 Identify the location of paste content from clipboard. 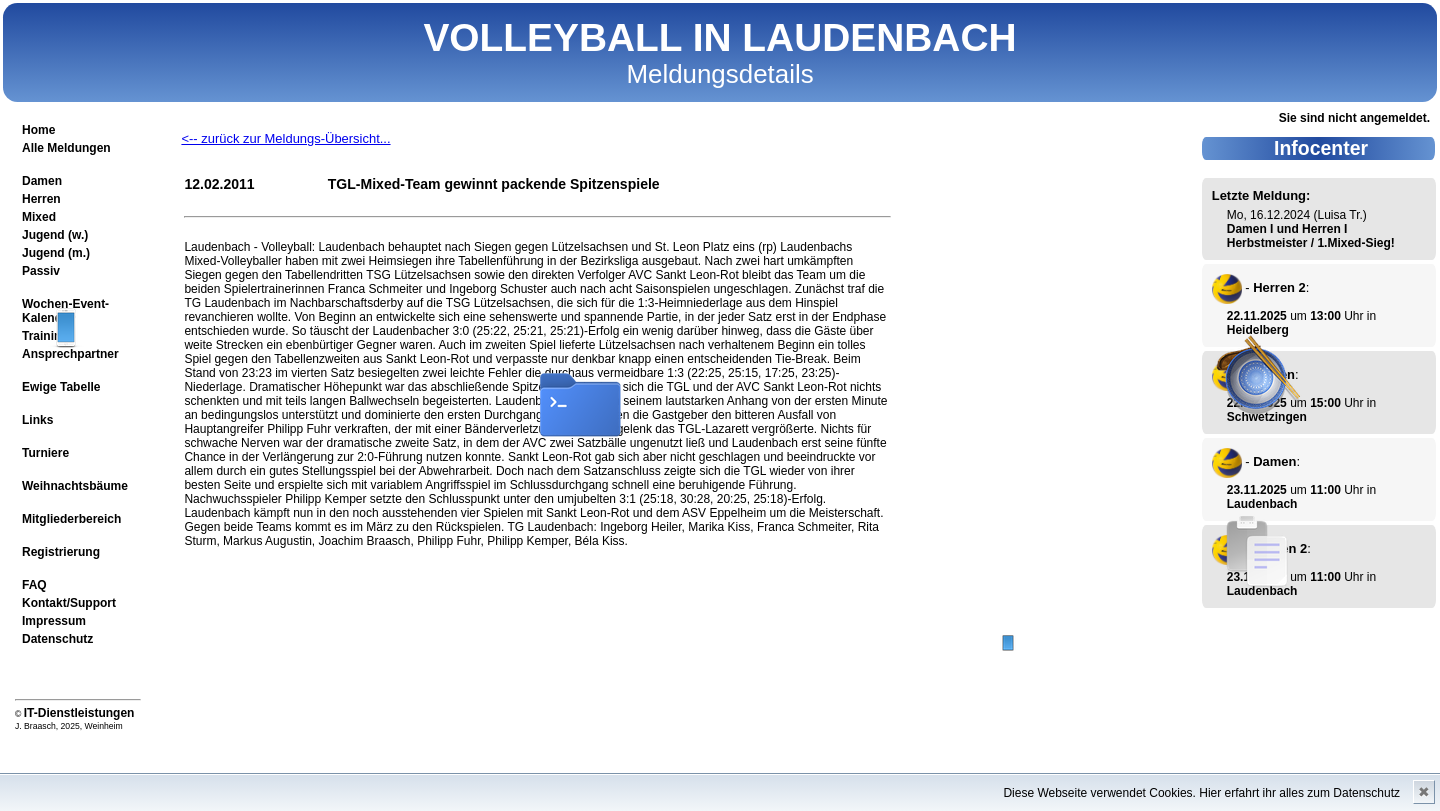
(1257, 551).